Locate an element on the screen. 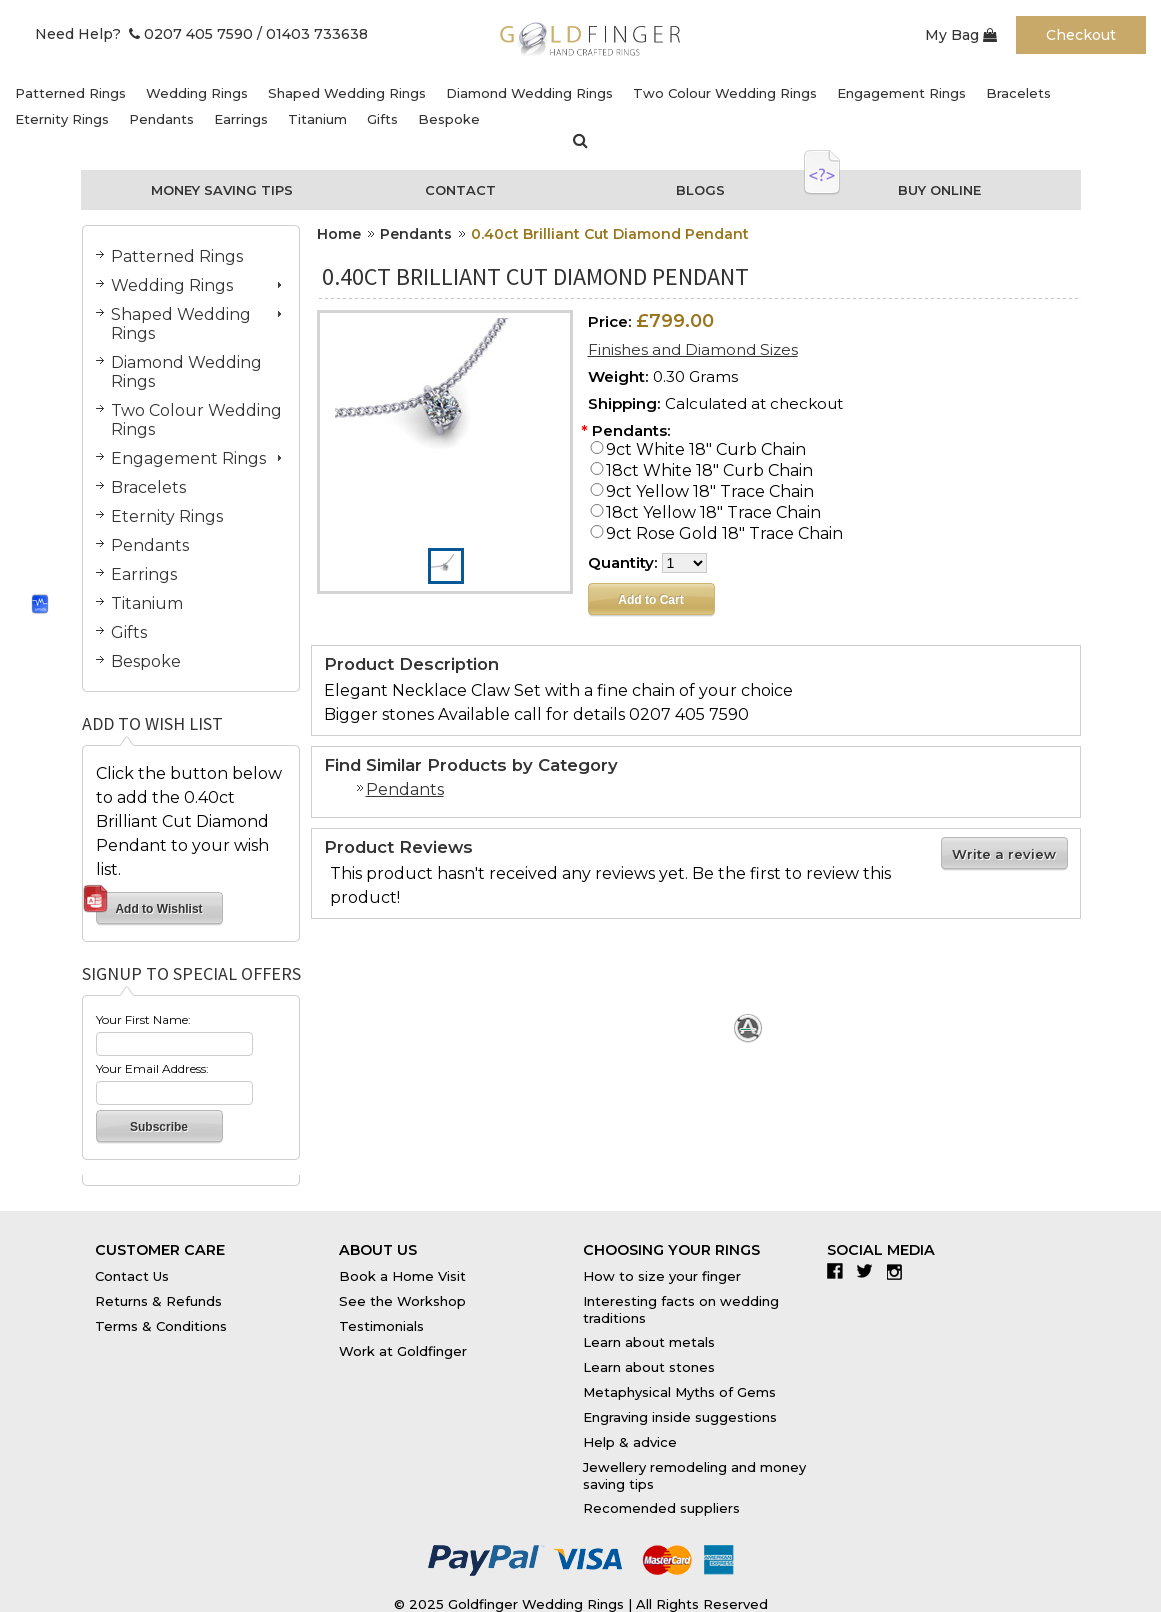  a virtualbox virtual machine disk file is located at coordinates (40, 604).